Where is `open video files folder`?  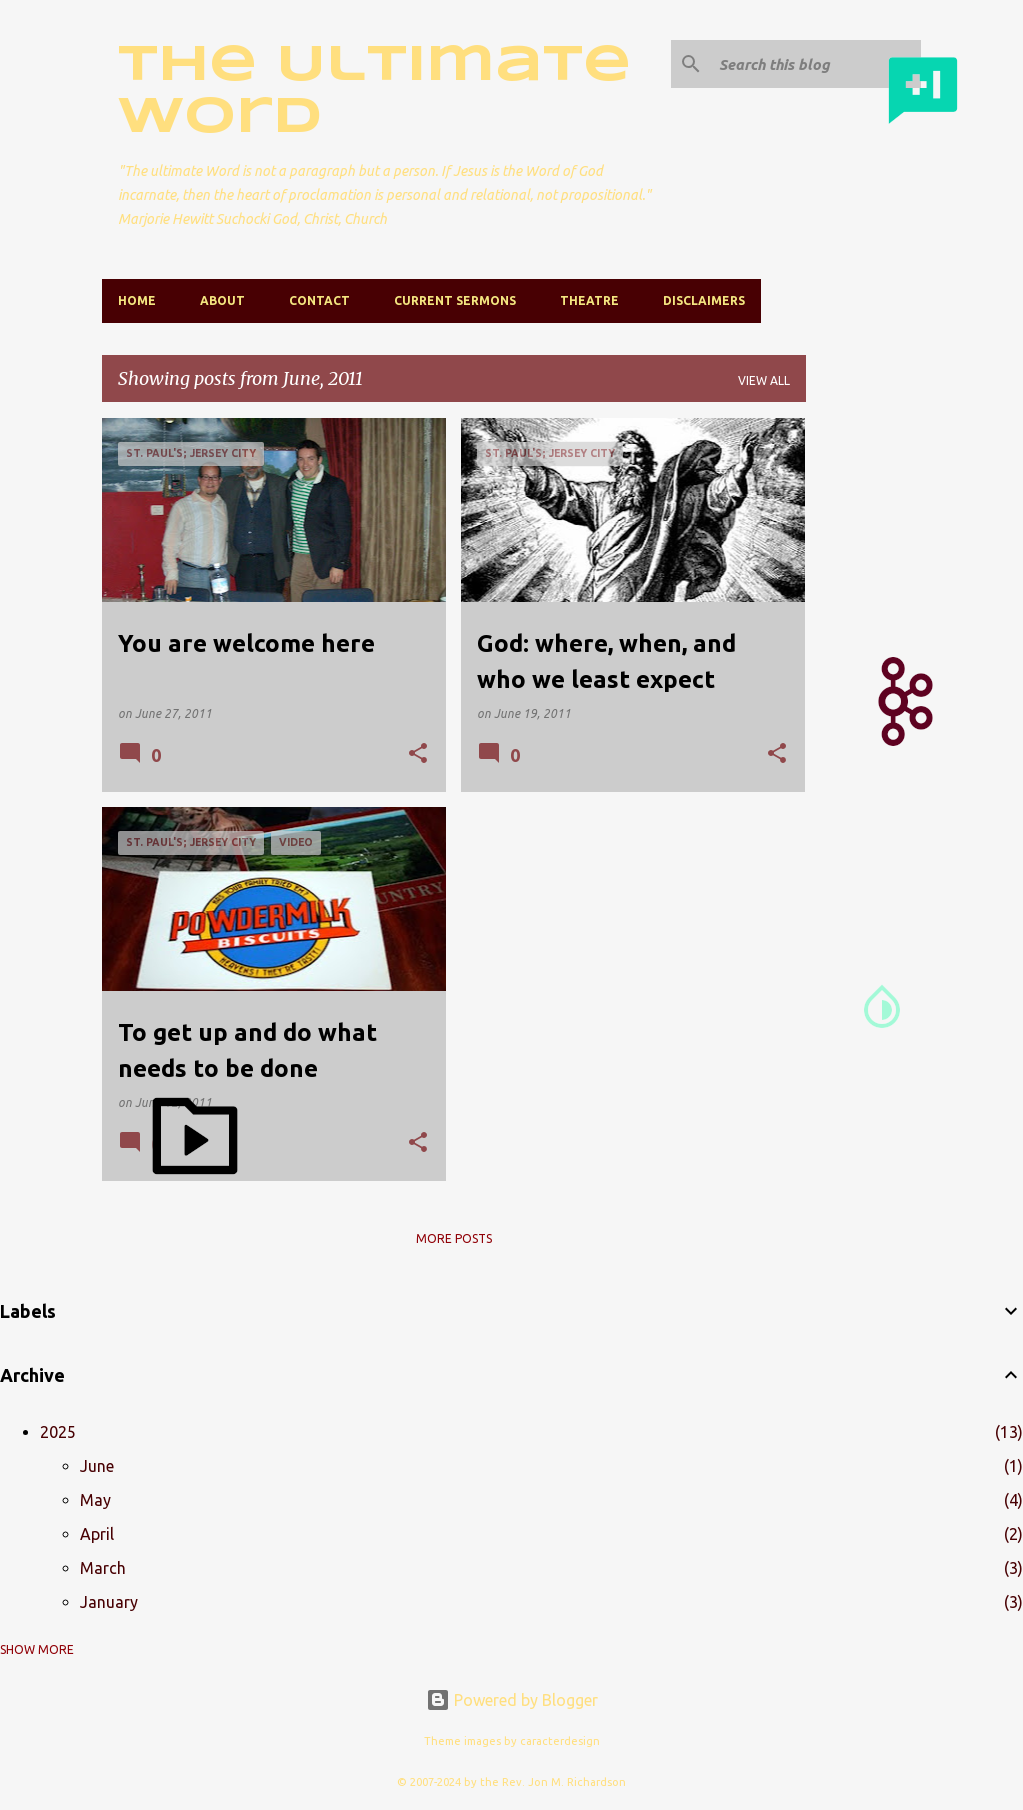 open video files folder is located at coordinates (195, 1136).